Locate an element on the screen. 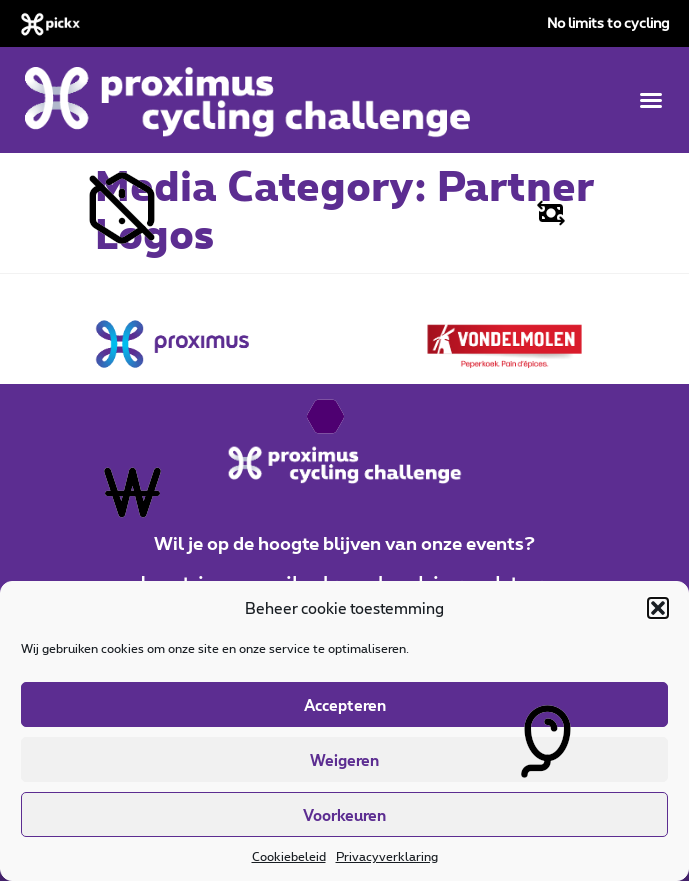 Image resolution: width=689 pixels, height=881 pixels. indicates south korean won currency is located at coordinates (132, 492).